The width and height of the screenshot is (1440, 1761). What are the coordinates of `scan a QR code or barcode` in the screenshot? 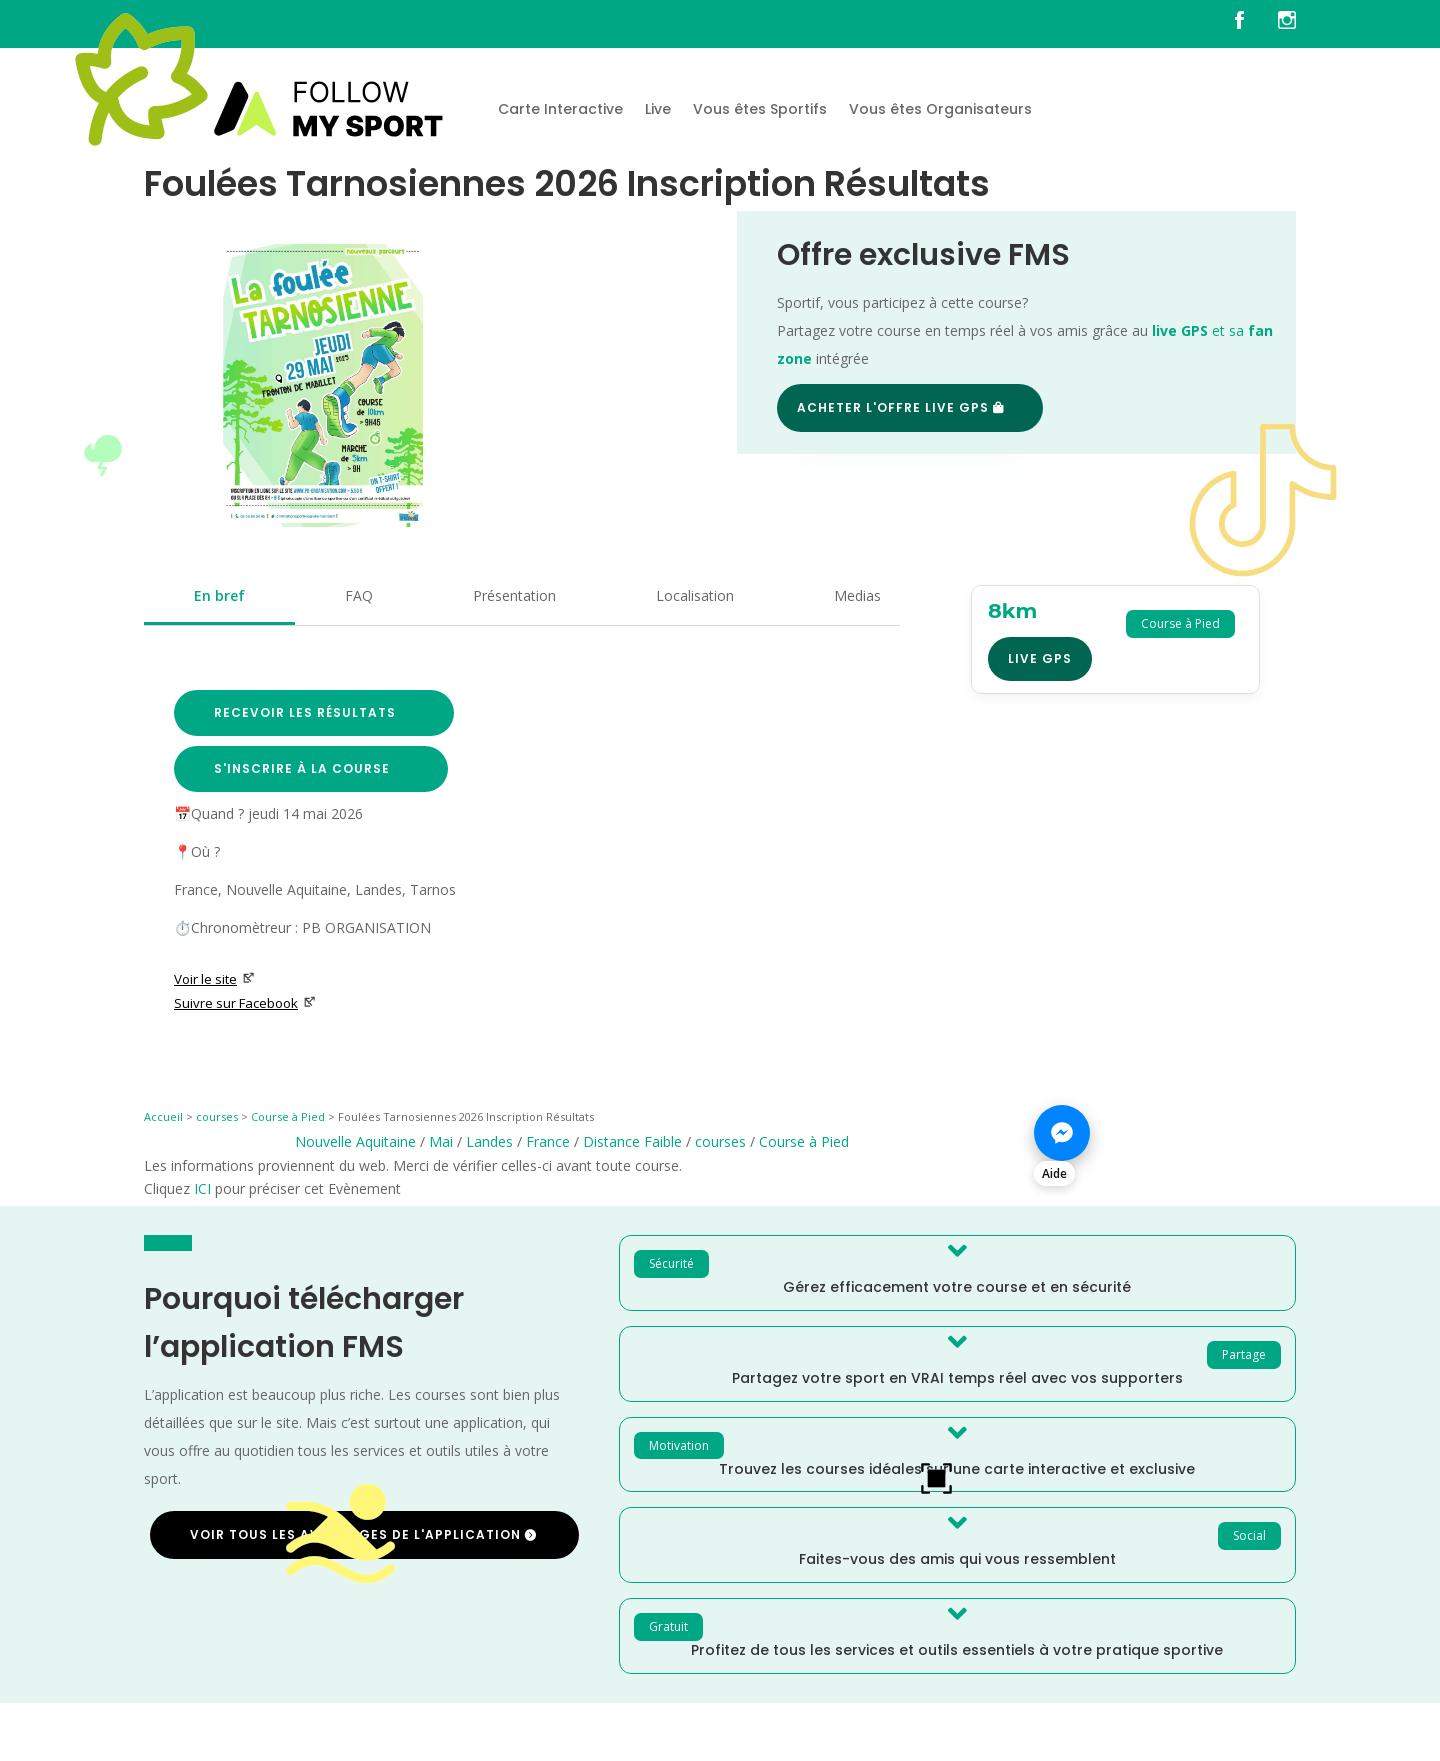 It's located at (936, 1478).